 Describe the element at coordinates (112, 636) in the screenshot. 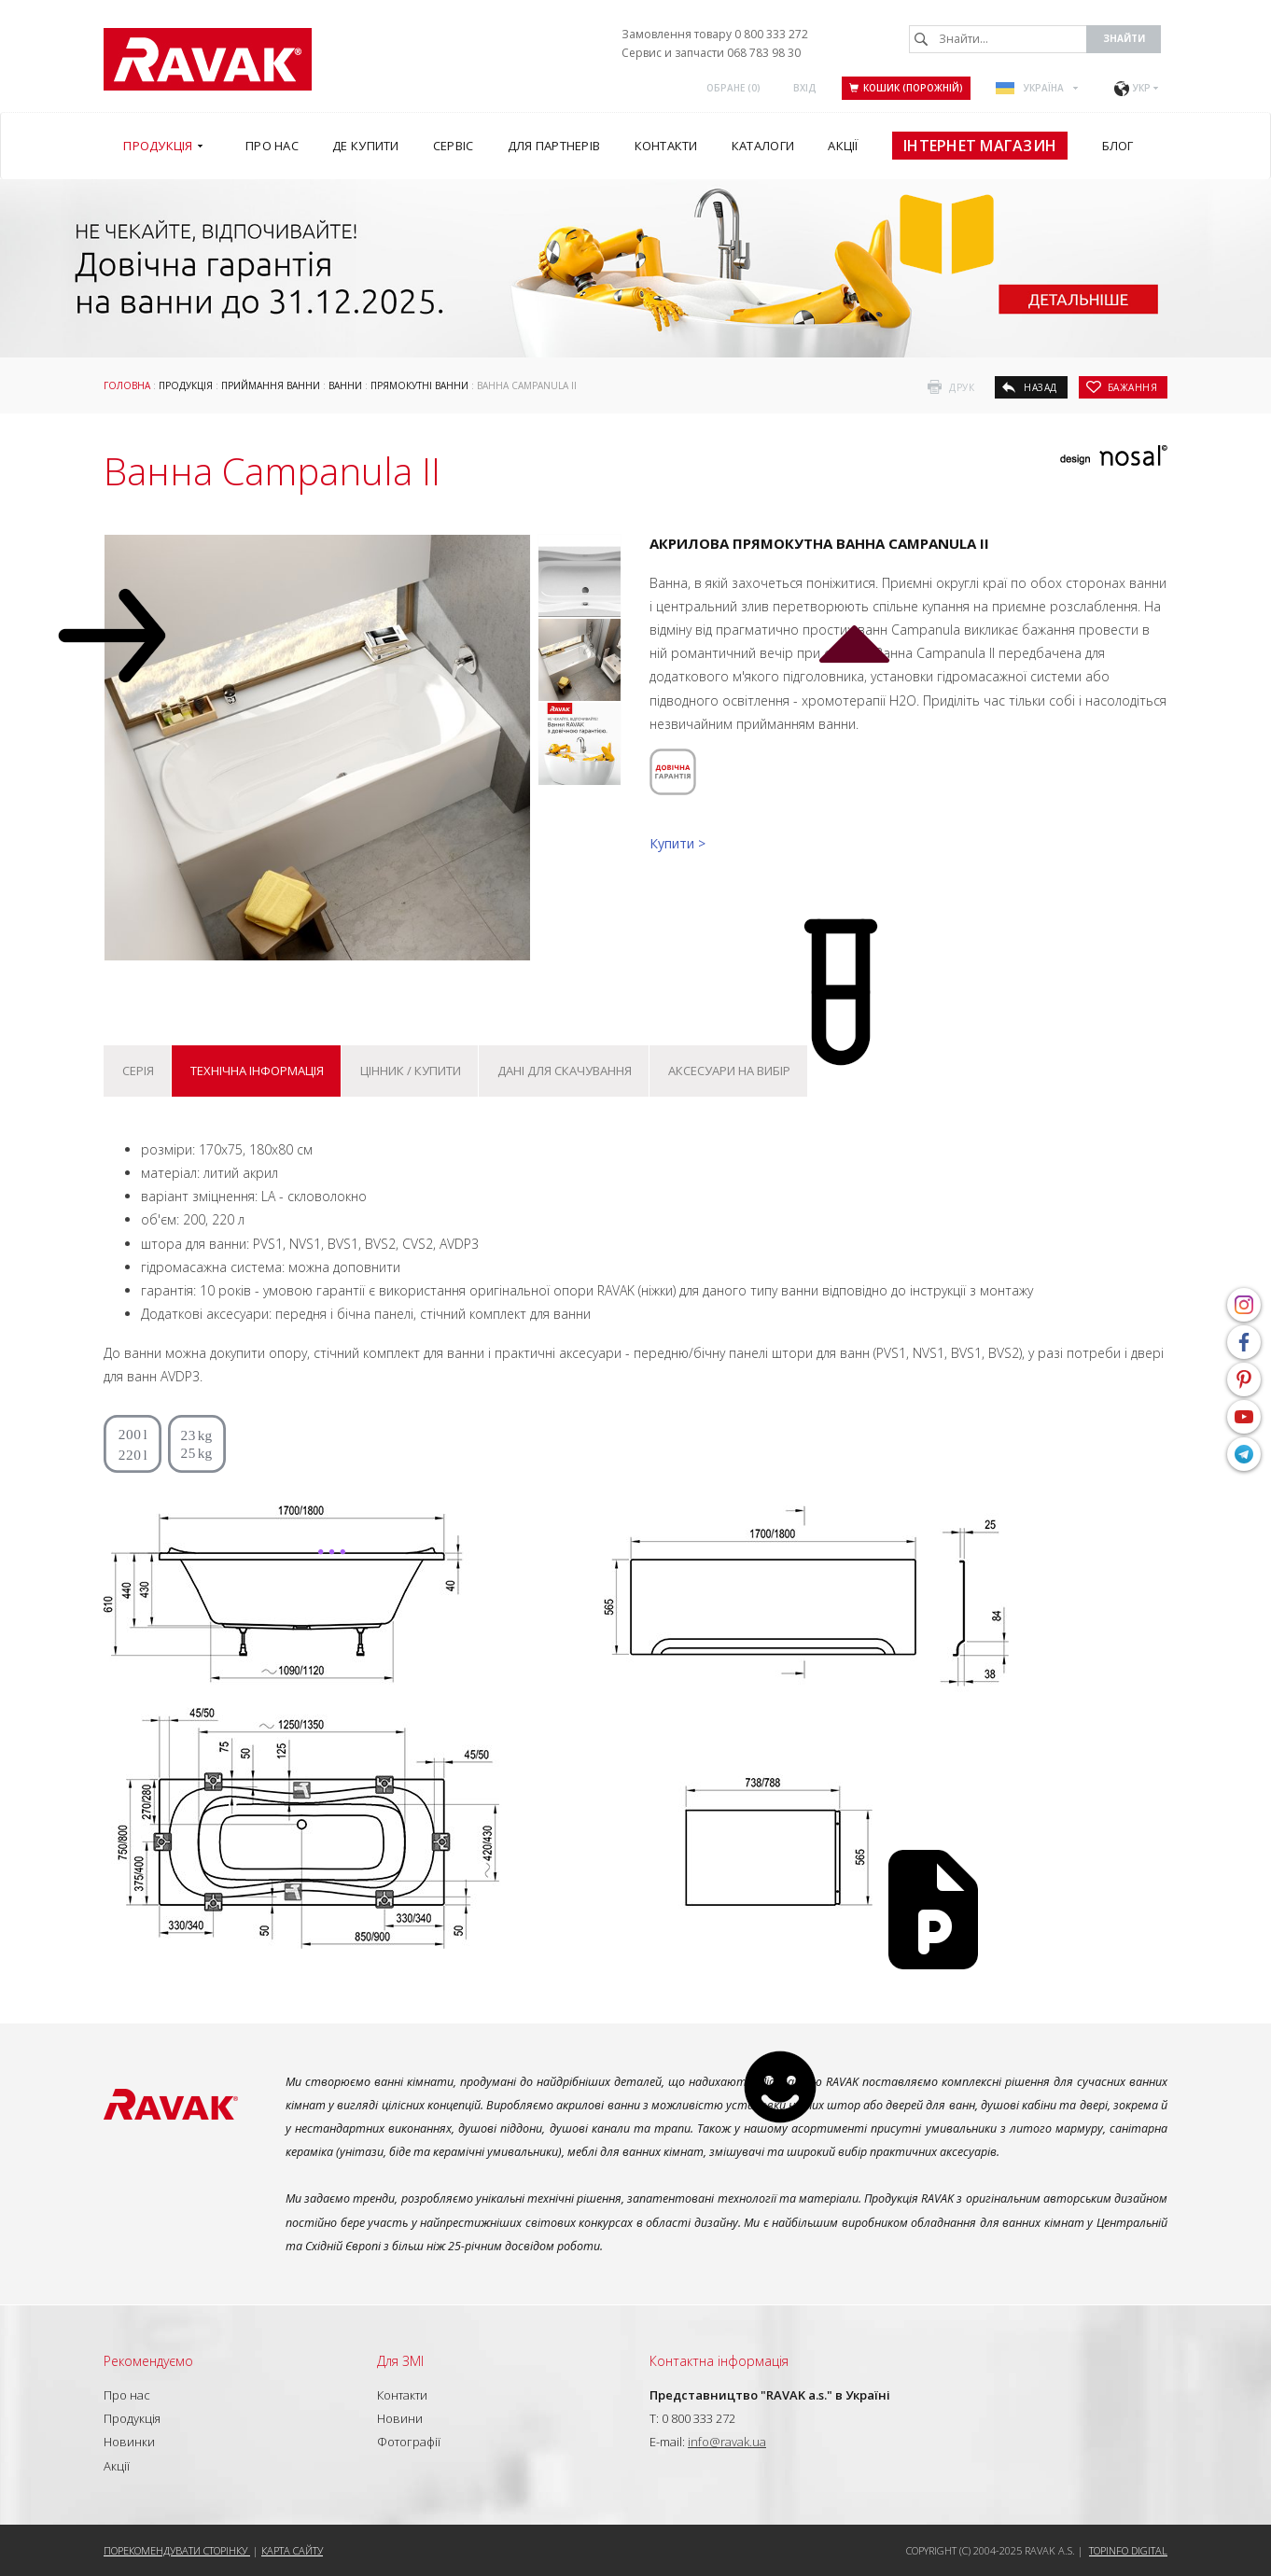

I see `go to next item or page` at that location.